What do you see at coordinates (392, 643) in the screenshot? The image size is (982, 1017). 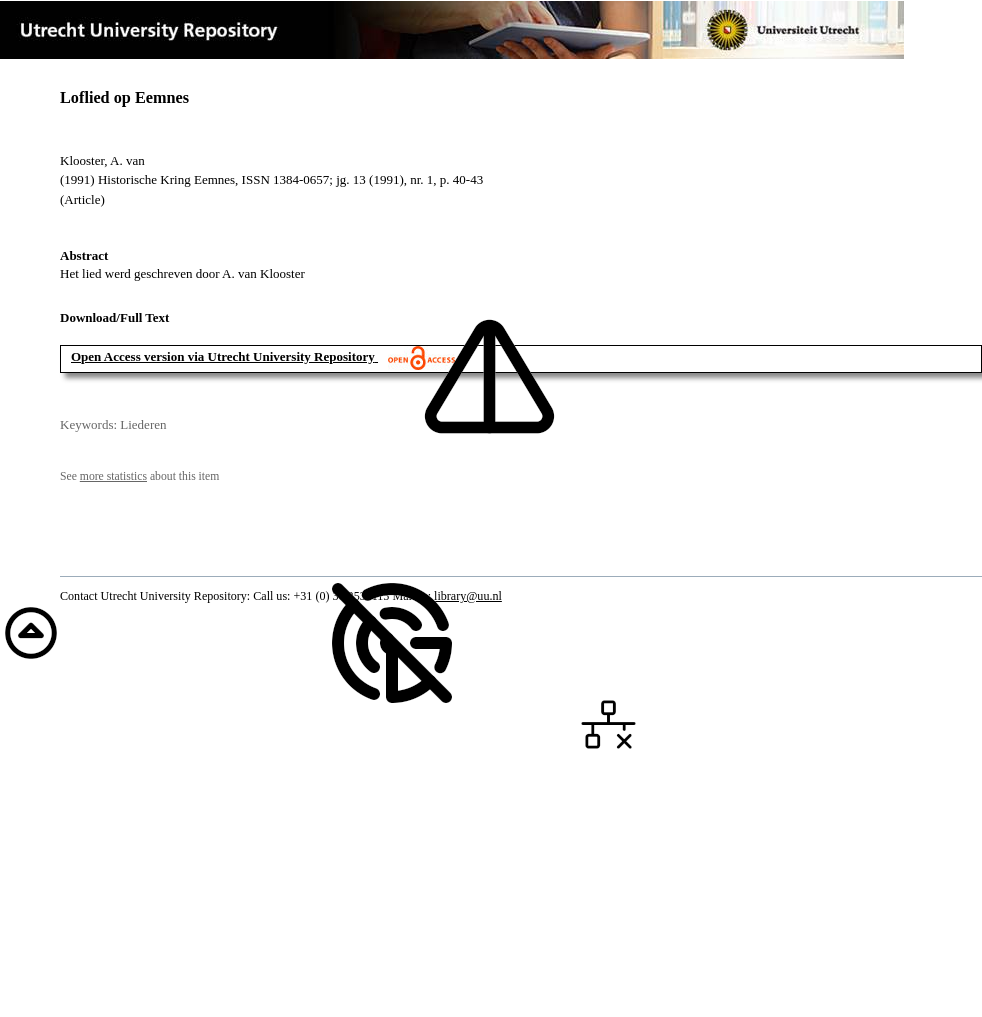 I see `radar or scanning feature disabled` at bounding box center [392, 643].